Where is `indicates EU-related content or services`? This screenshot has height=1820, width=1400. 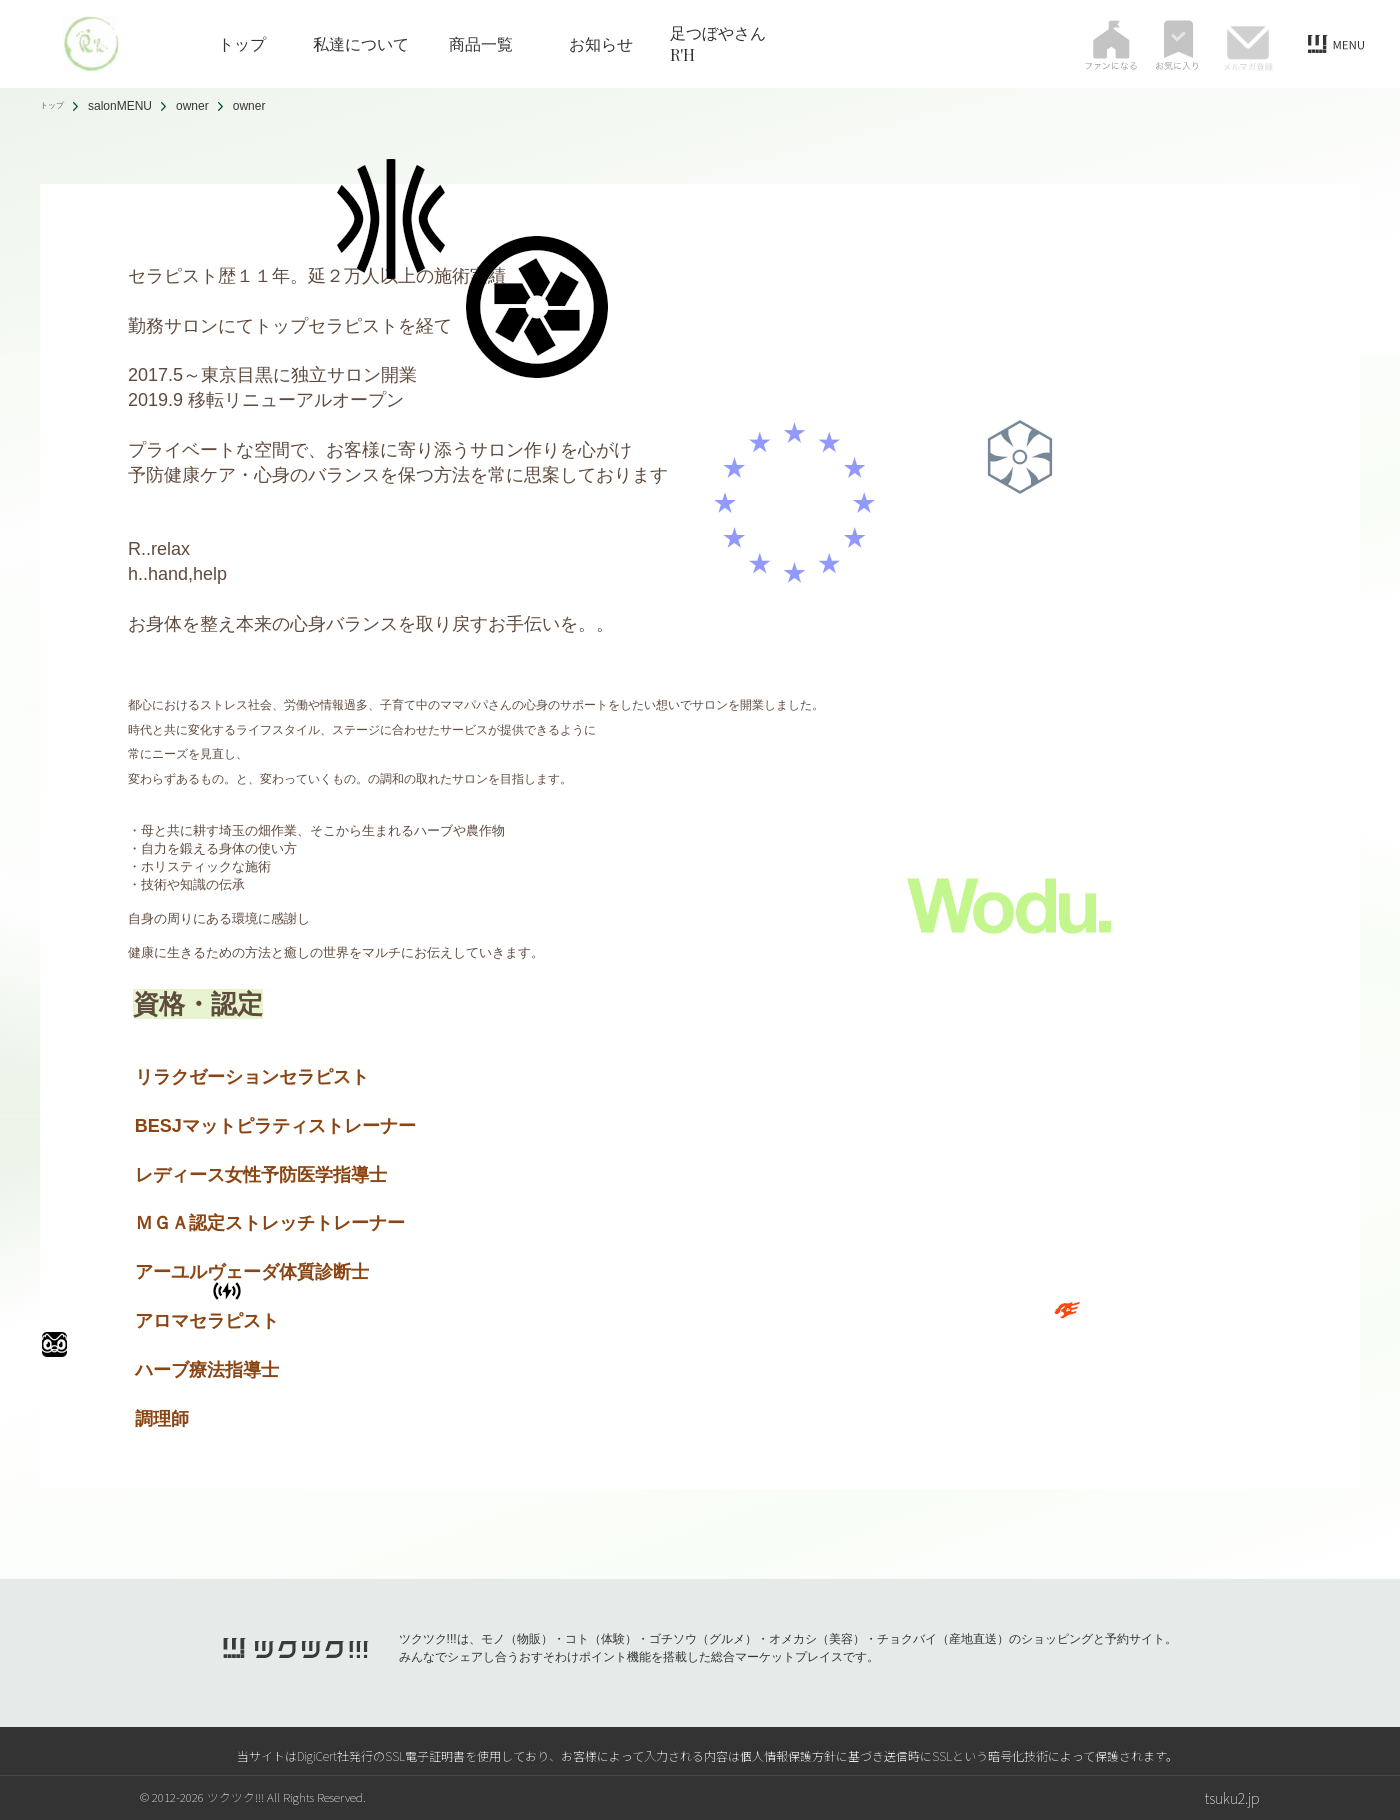
indicates EU-related content or services is located at coordinates (794, 502).